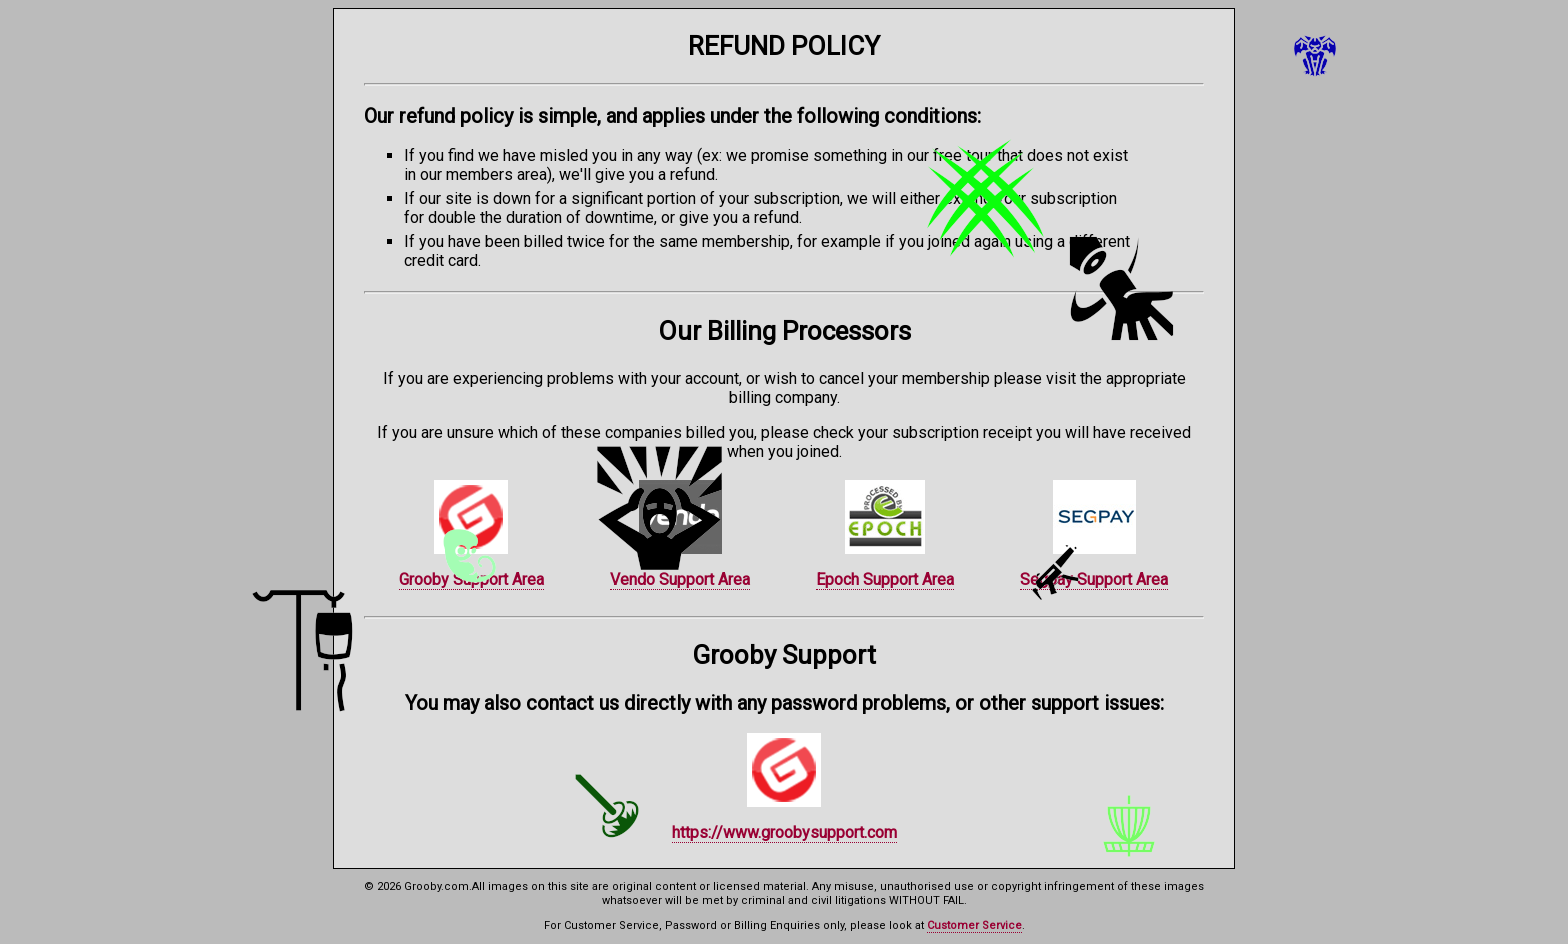 Image resolution: width=1568 pixels, height=944 pixels. Describe the element at coordinates (1055, 572) in the screenshot. I see `select mp5 submachine gun in weapon loadout` at that location.